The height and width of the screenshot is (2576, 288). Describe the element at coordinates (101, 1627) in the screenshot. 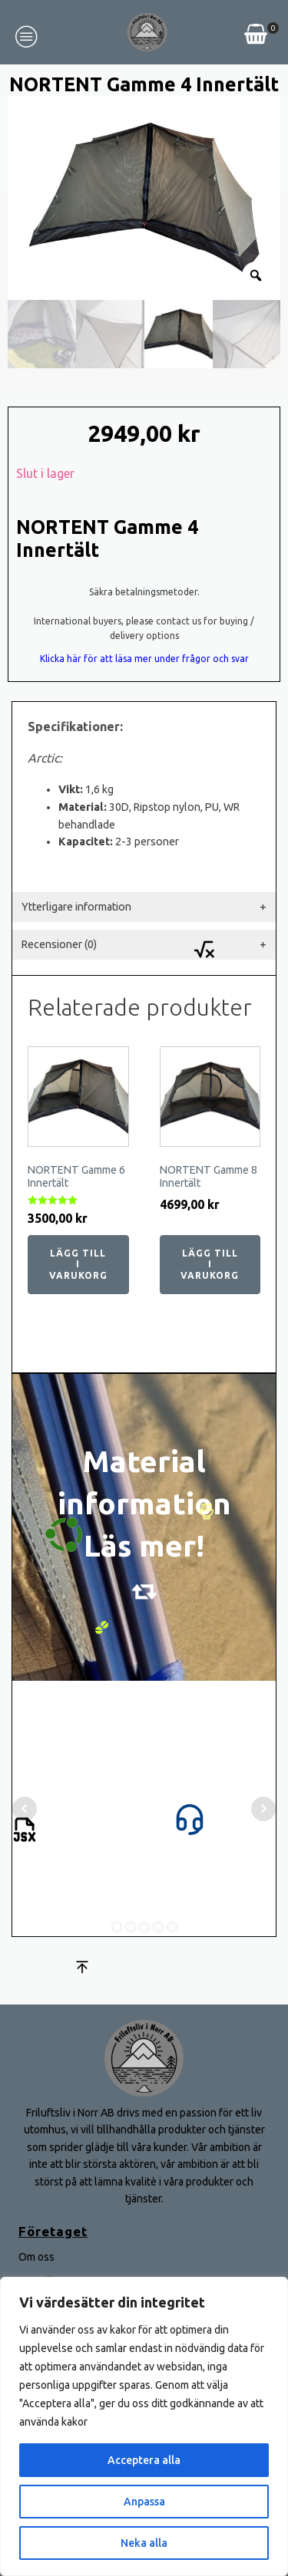

I see `access medication or pharmacy information` at that location.